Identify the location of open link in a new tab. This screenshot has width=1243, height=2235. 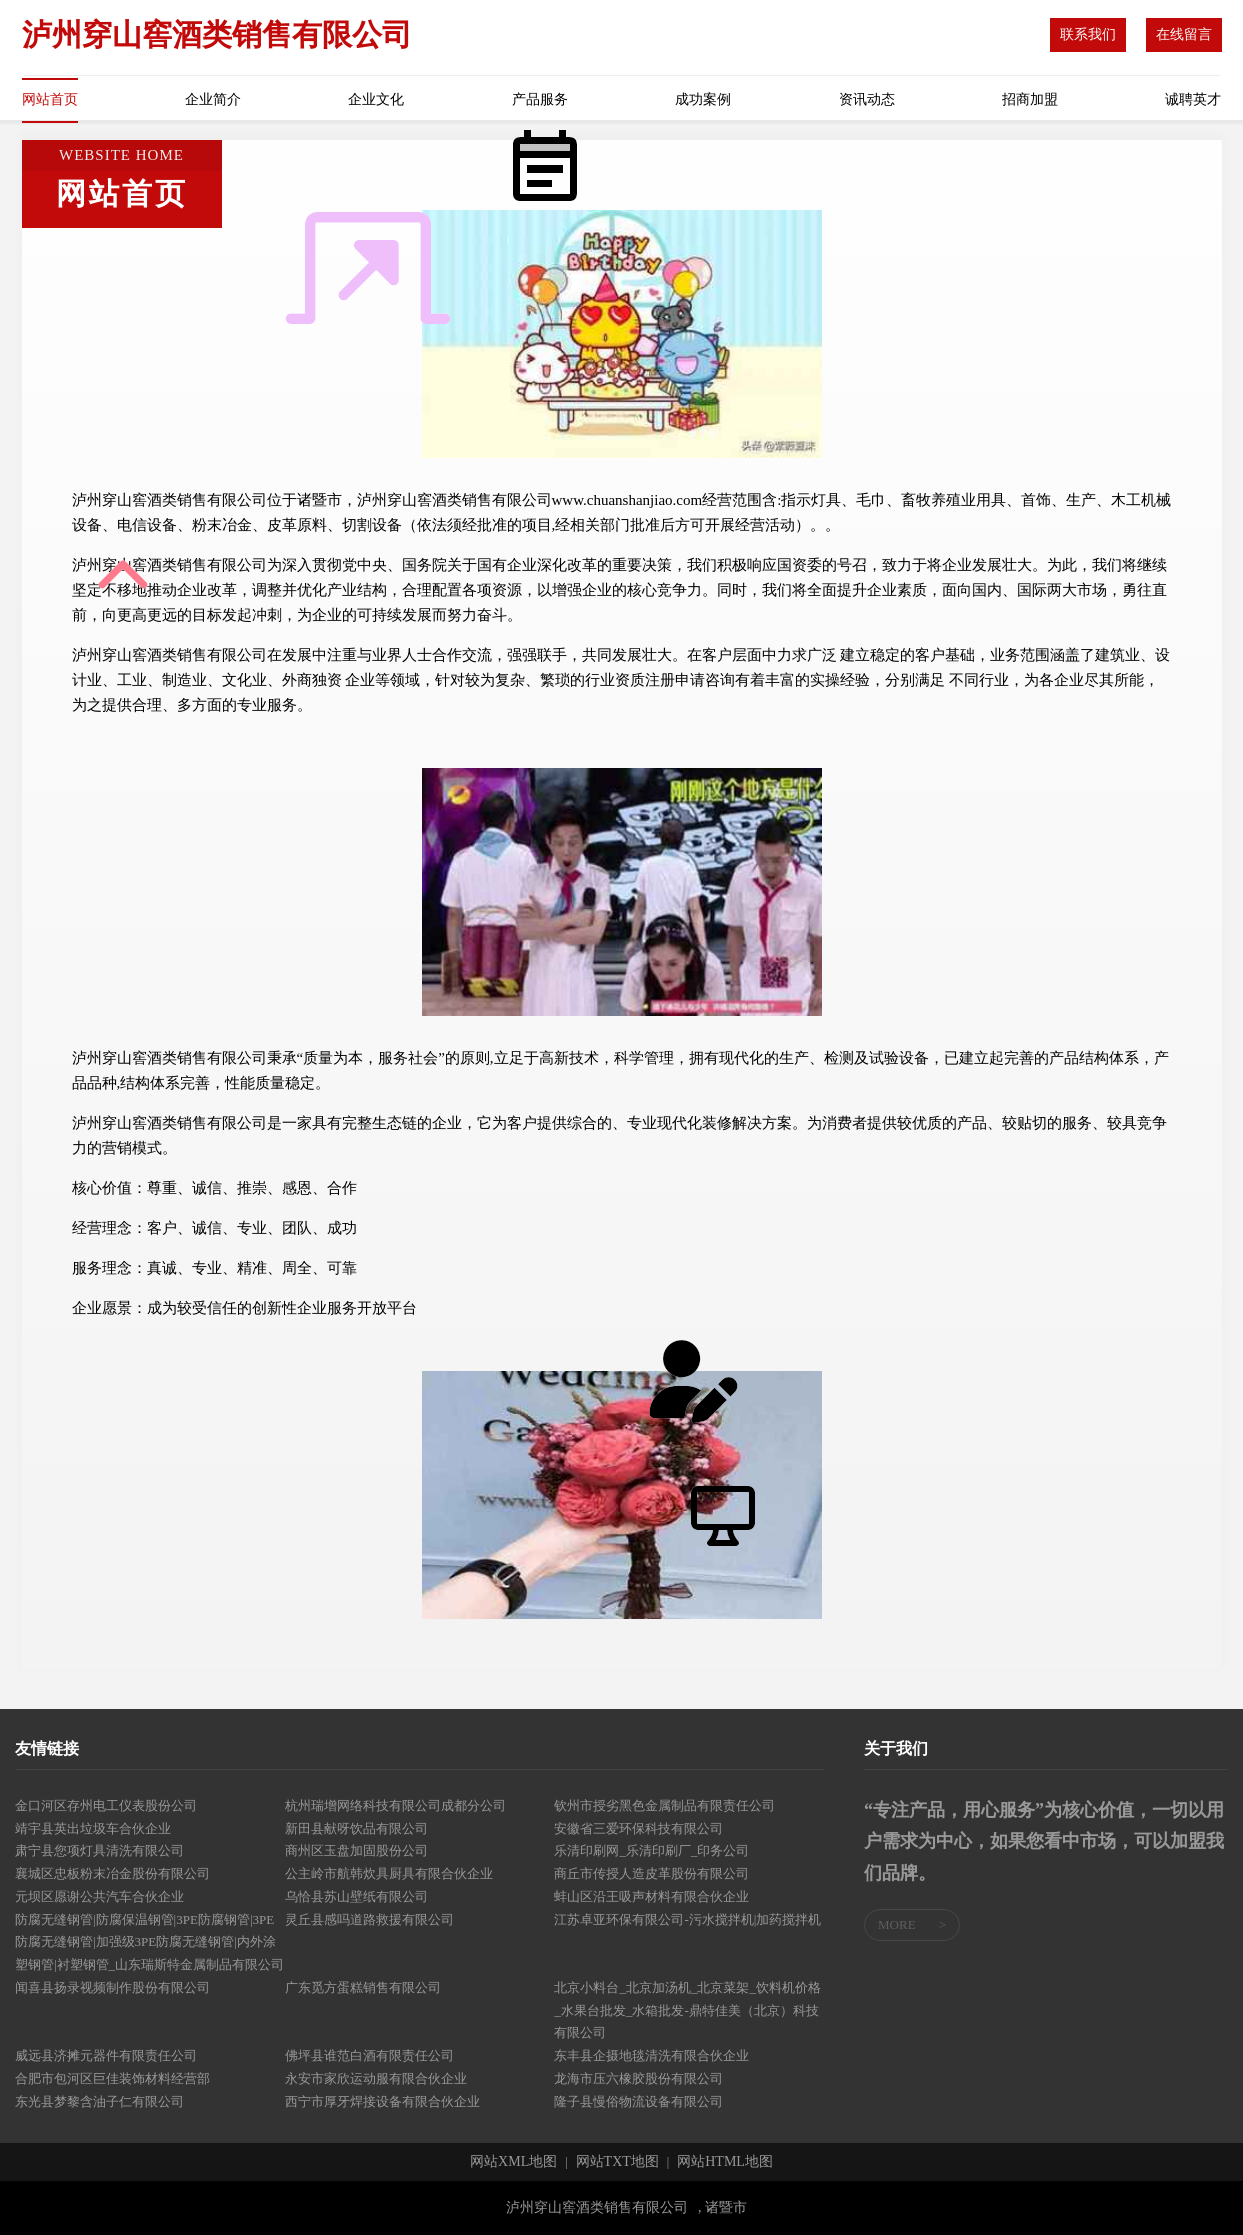
(368, 268).